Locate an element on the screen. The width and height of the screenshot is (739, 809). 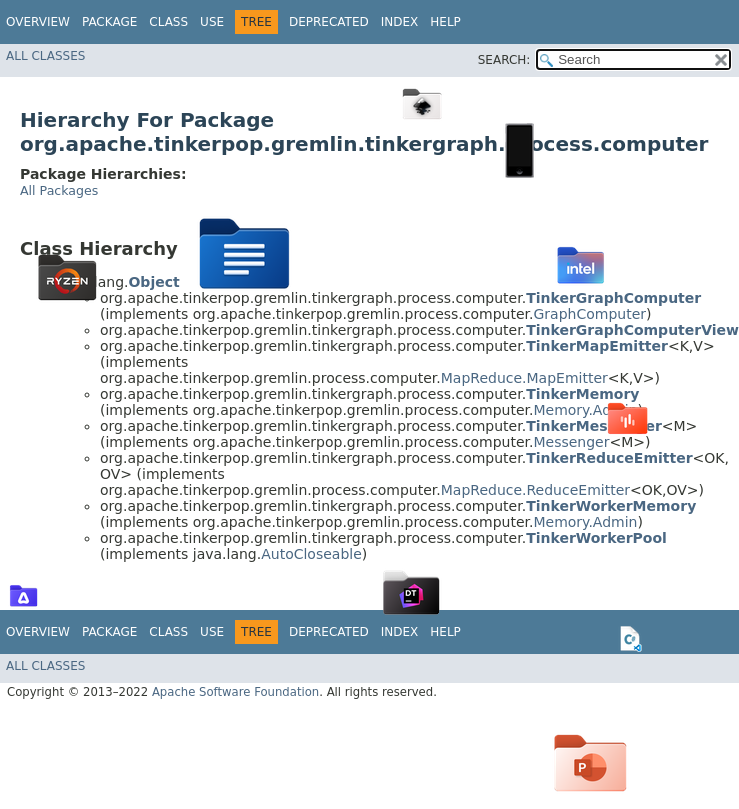
open a C# source code file is located at coordinates (630, 639).